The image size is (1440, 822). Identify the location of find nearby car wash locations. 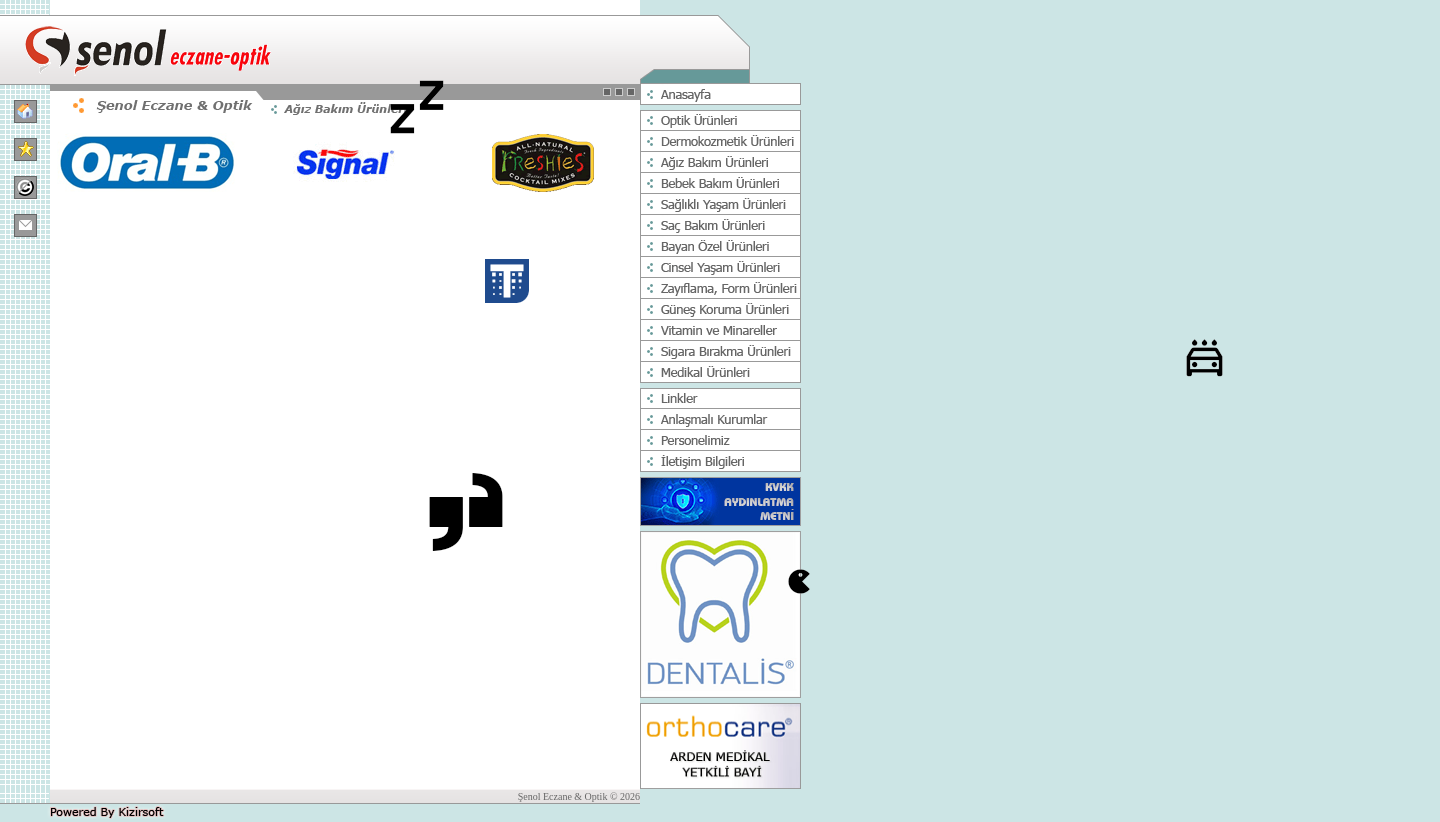
(1204, 356).